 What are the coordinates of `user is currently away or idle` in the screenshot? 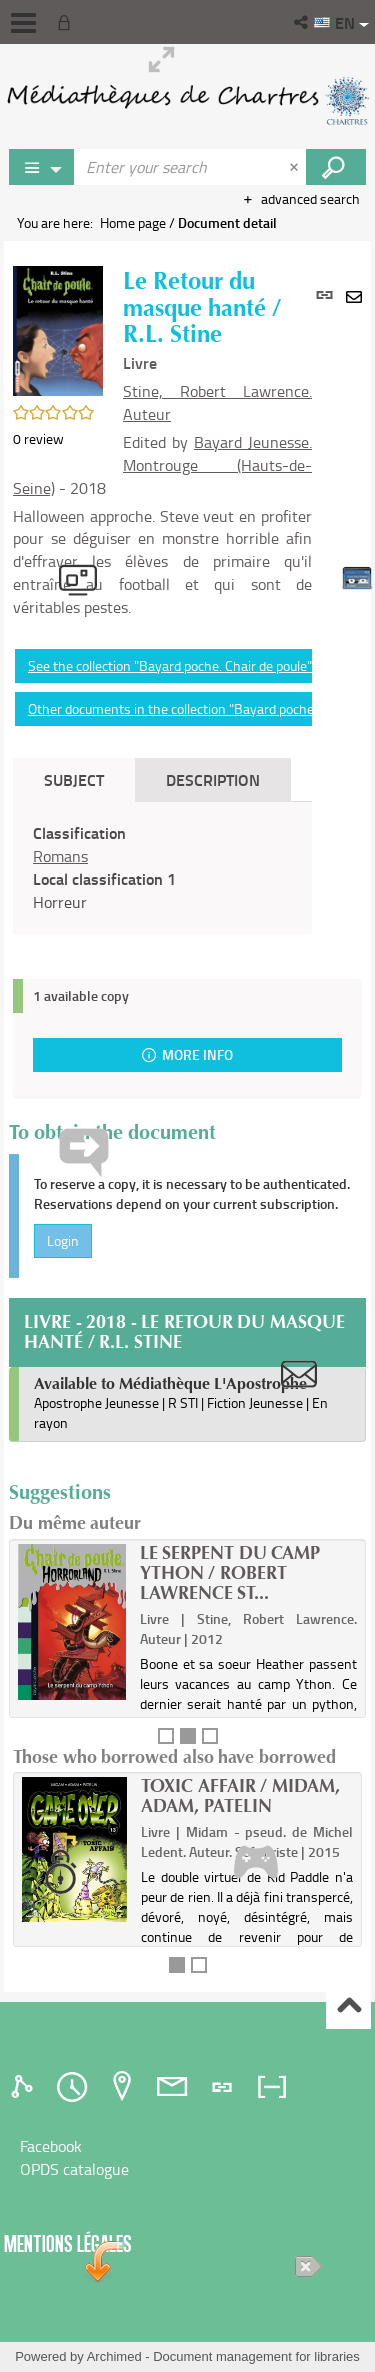 It's located at (84, 1153).